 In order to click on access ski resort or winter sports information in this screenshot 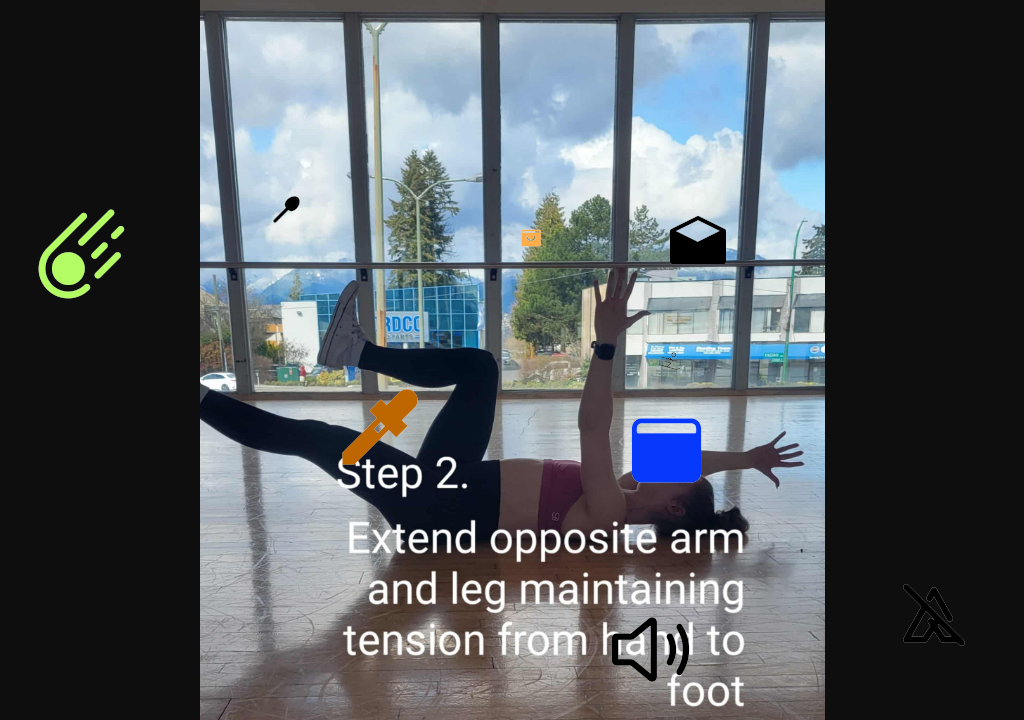, I will do `click(669, 361)`.